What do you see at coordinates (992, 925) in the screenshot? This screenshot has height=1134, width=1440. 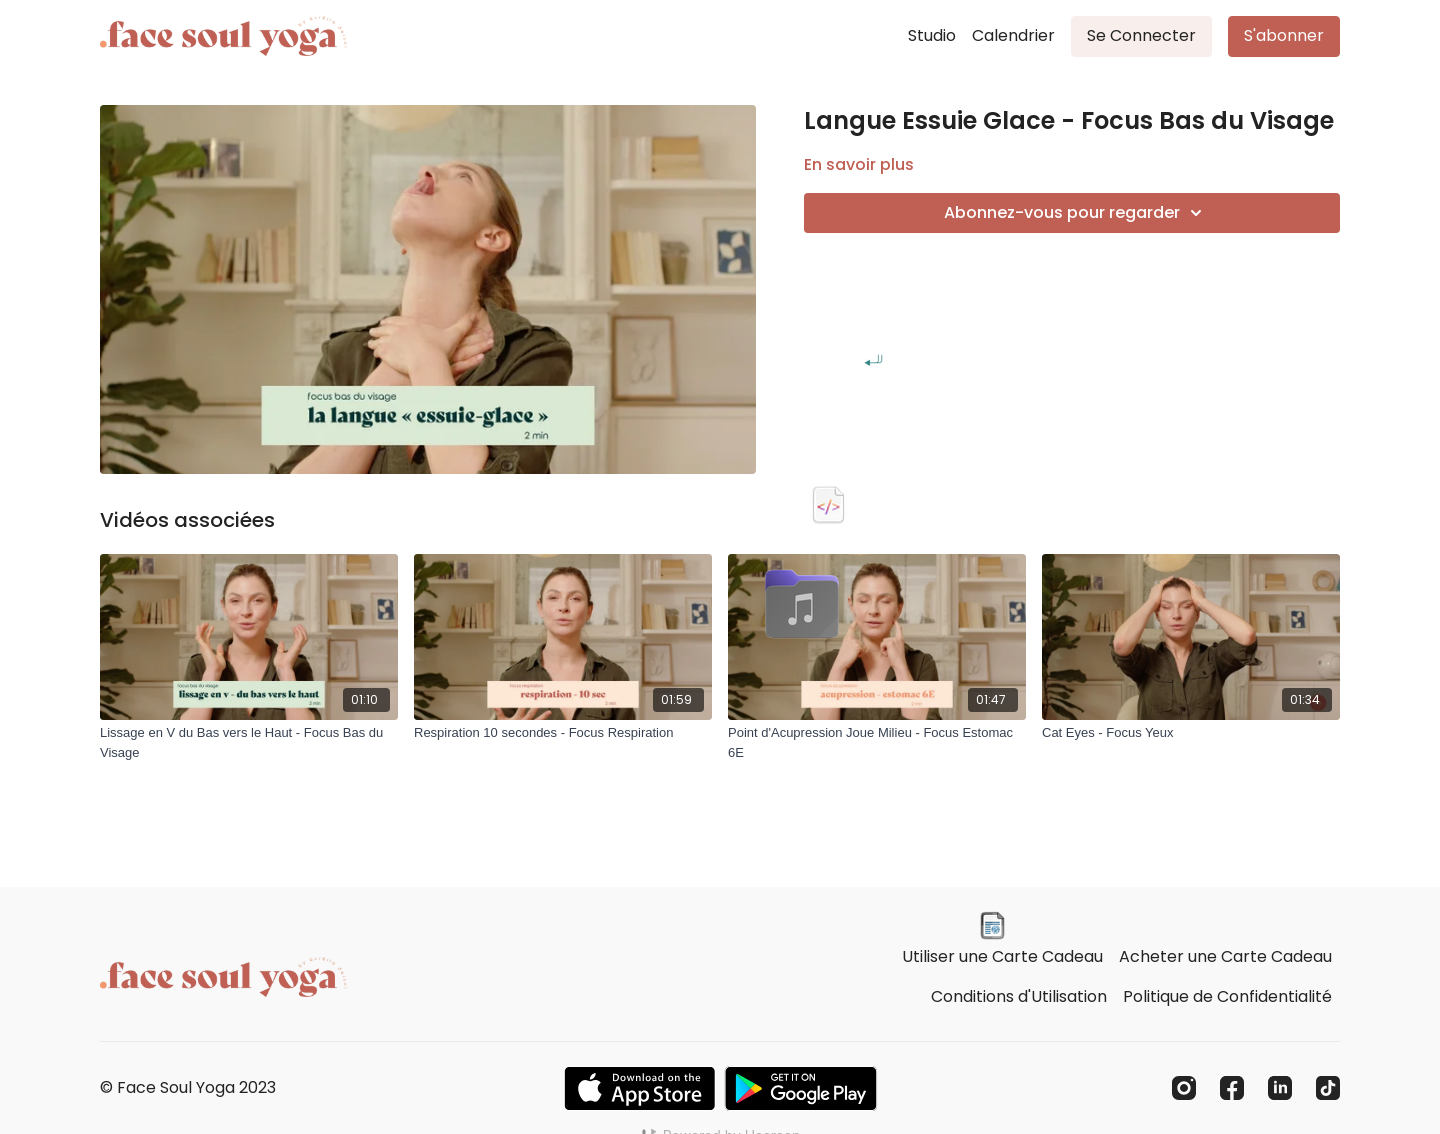 I see `open a libreoffice web document` at bounding box center [992, 925].